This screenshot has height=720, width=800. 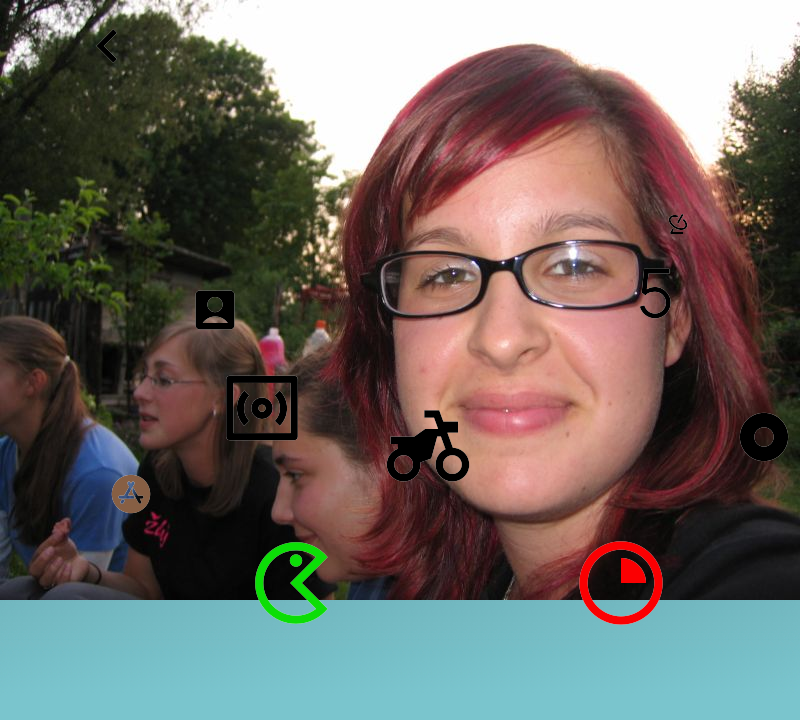 What do you see at coordinates (215, 310) in the screenshot?
I see `view your account profile` at bounding box center [215, 310].